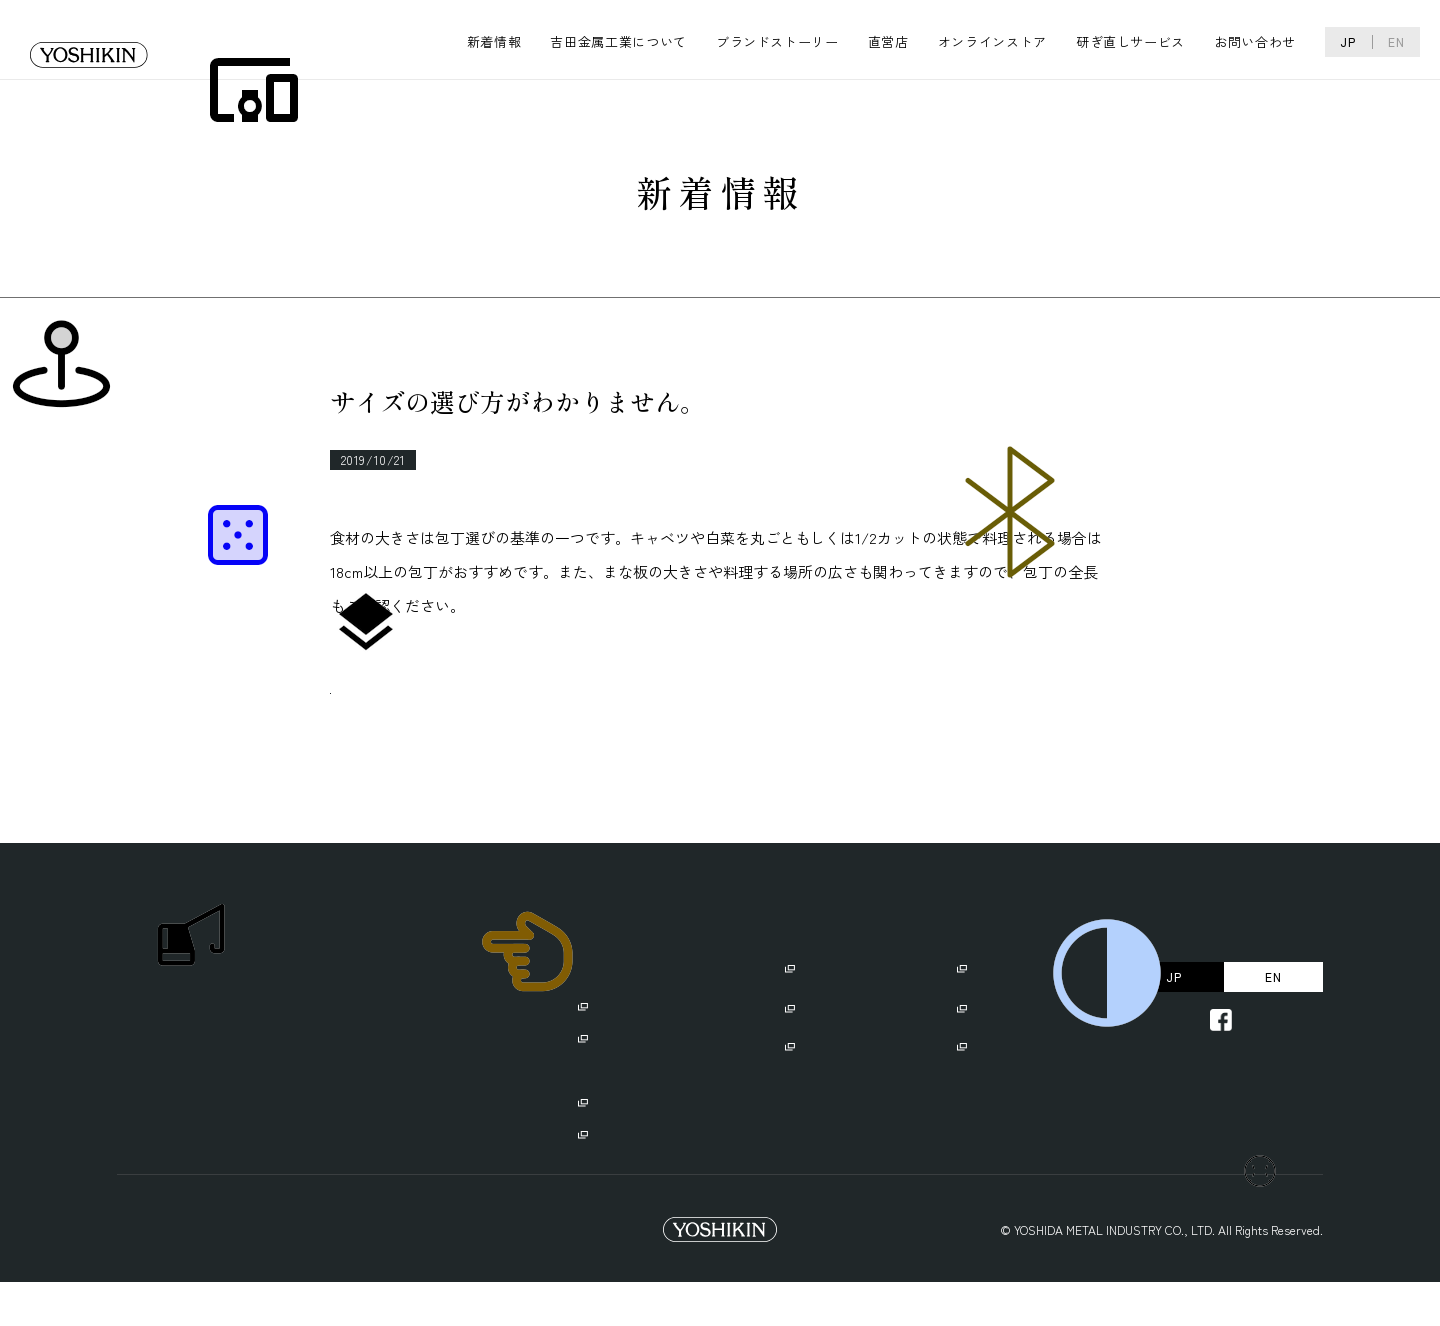  What do you see at coordinates (366, 623) in the screenshot?
I see `toggle map layers or overlays` at bounding box center [366, 623].